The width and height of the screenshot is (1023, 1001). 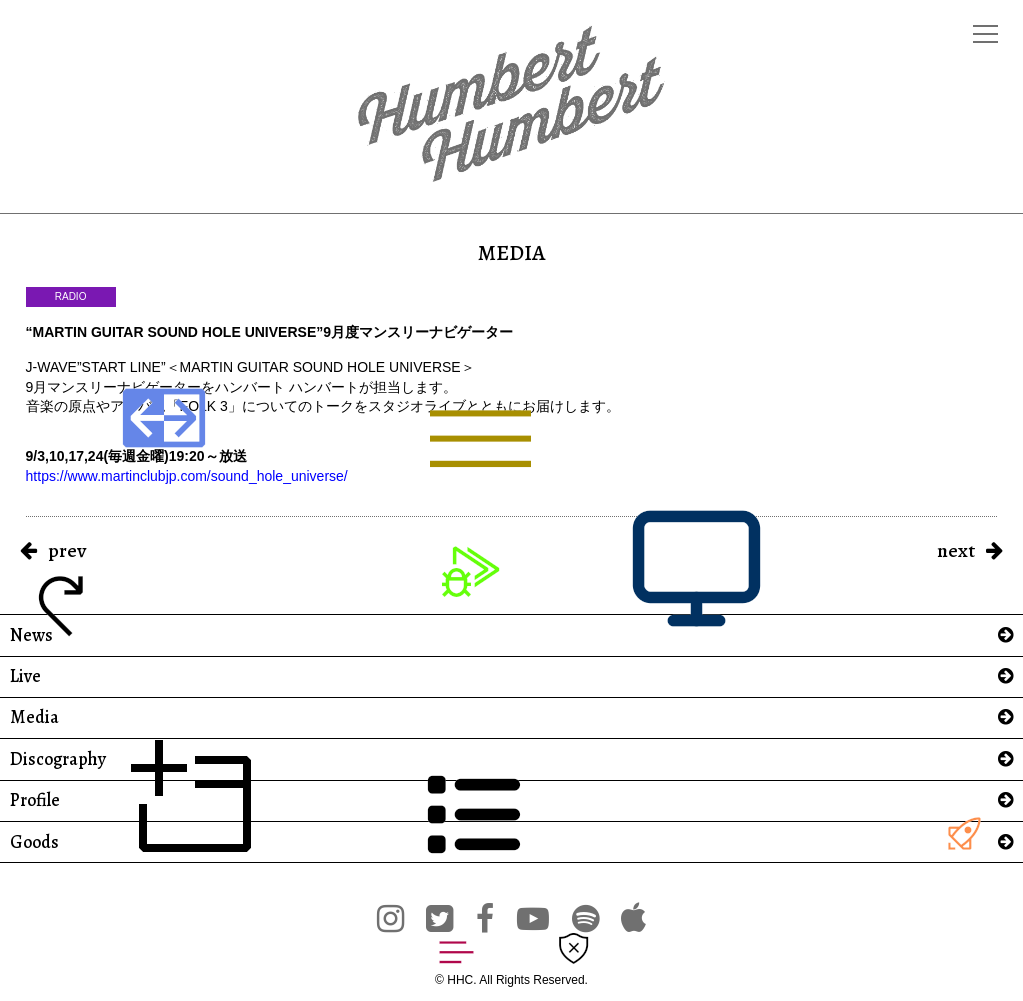 What do you see at coordinates (456, 953) in the screenshot?
I see `select items from a list` at bounding box center [456, 953].